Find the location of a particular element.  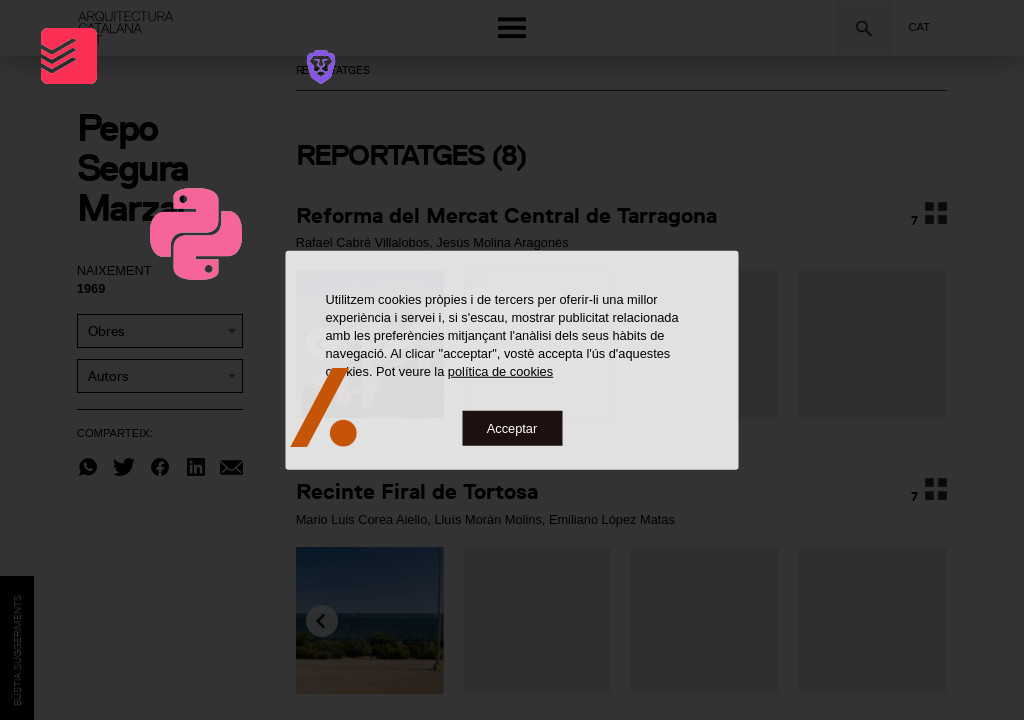

open brave browser is located at coordinates (321, 67).